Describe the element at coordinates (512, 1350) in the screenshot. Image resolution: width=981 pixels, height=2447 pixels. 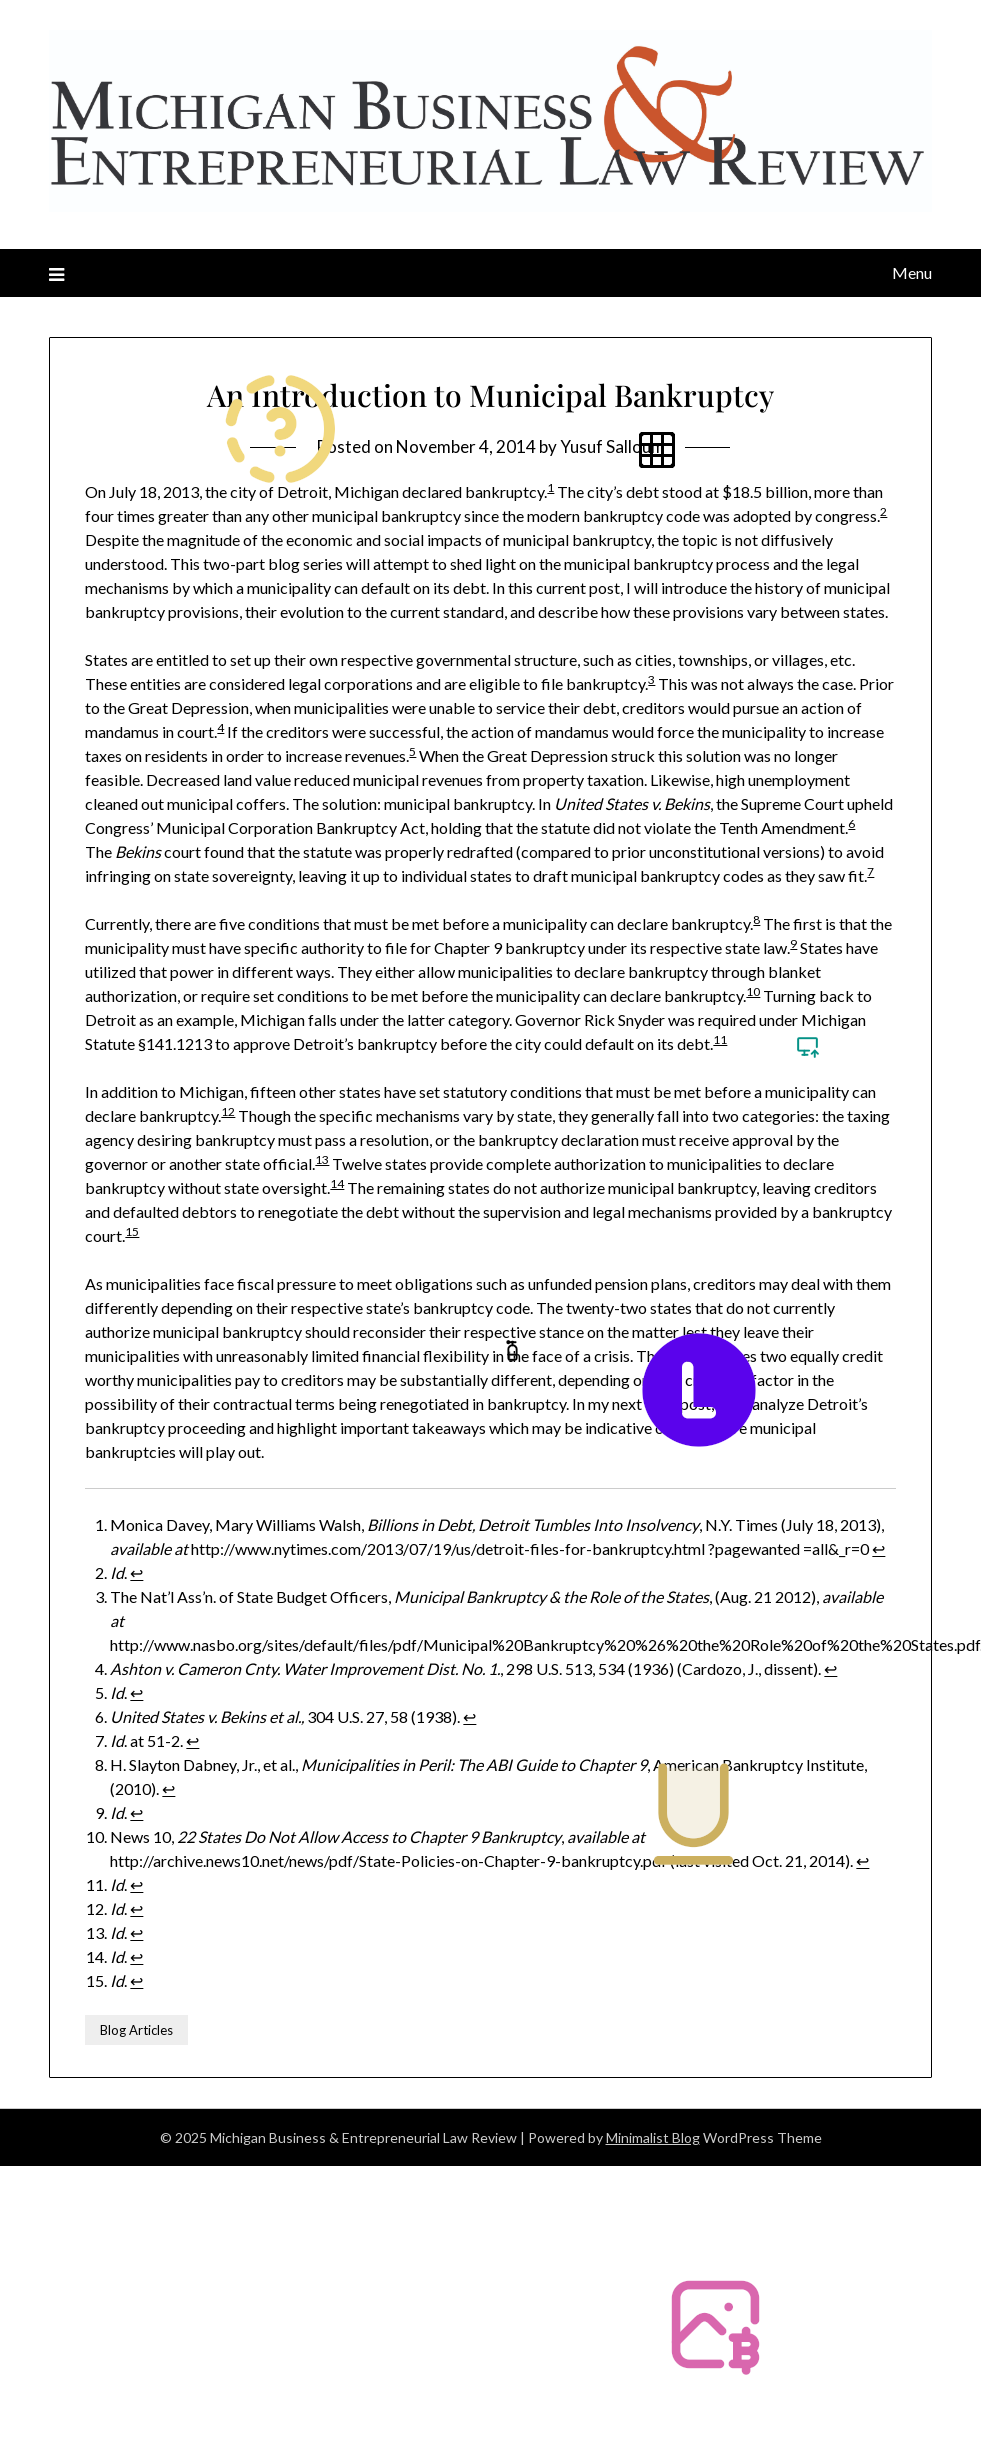
I see `access scuba diving equipment or gear` at that location.